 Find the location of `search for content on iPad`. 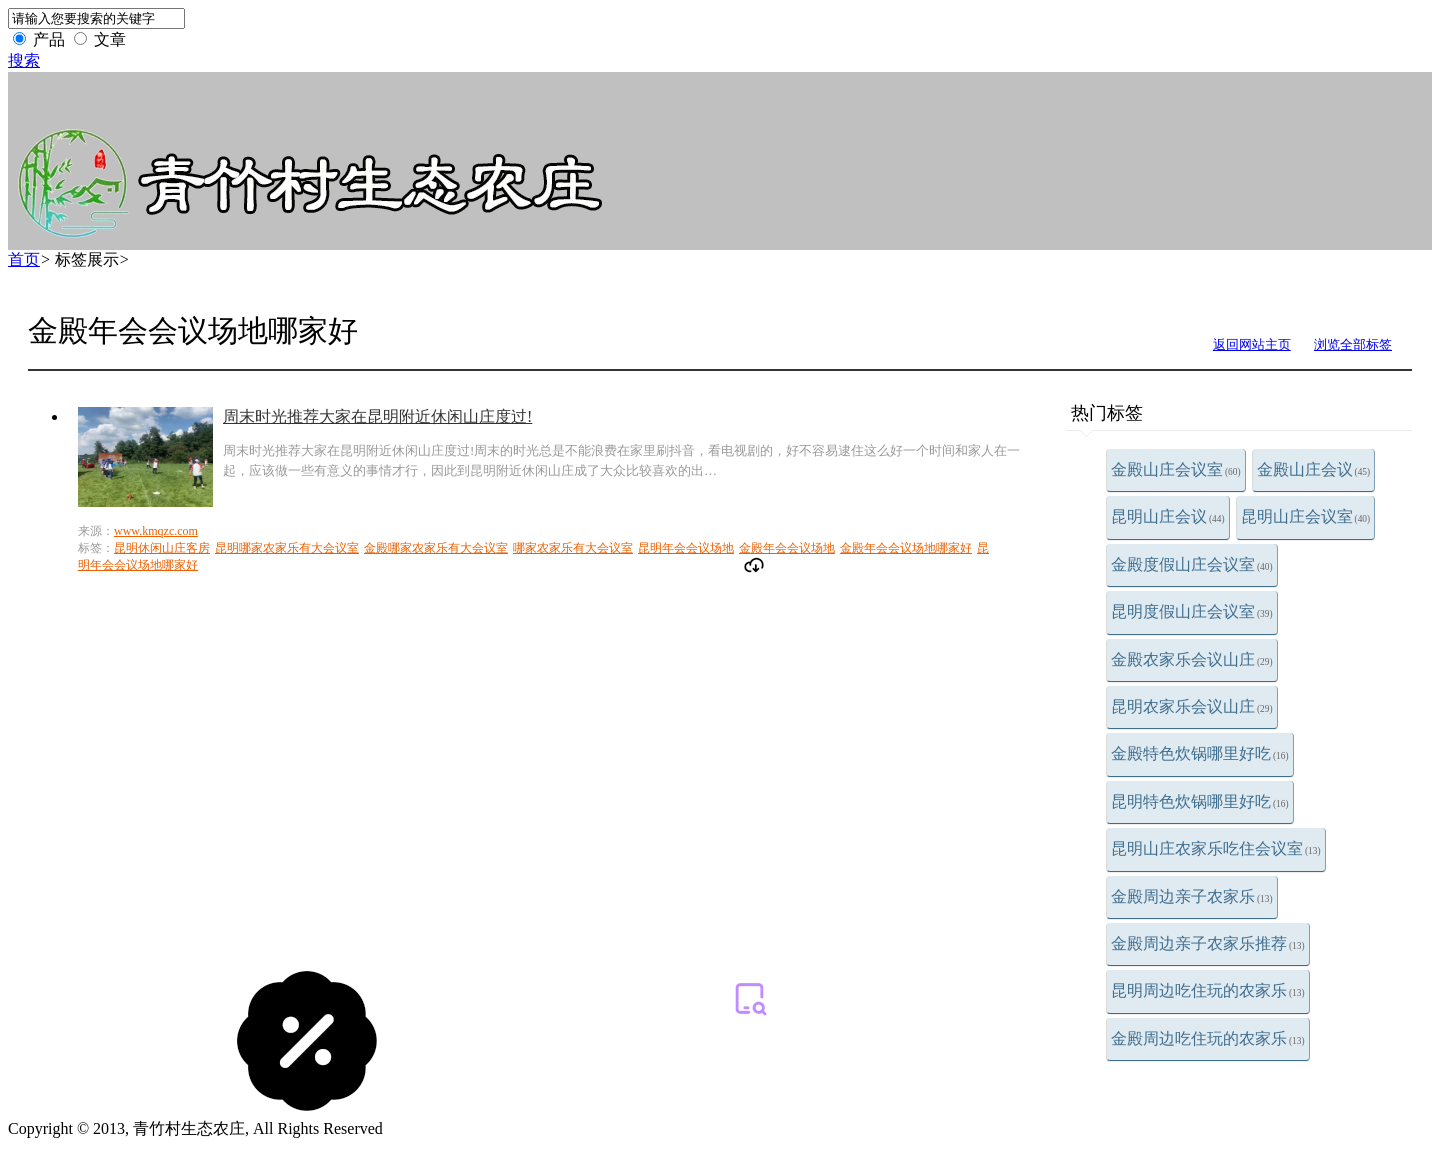

search for content on iPad is located at coordinates (749, 998).